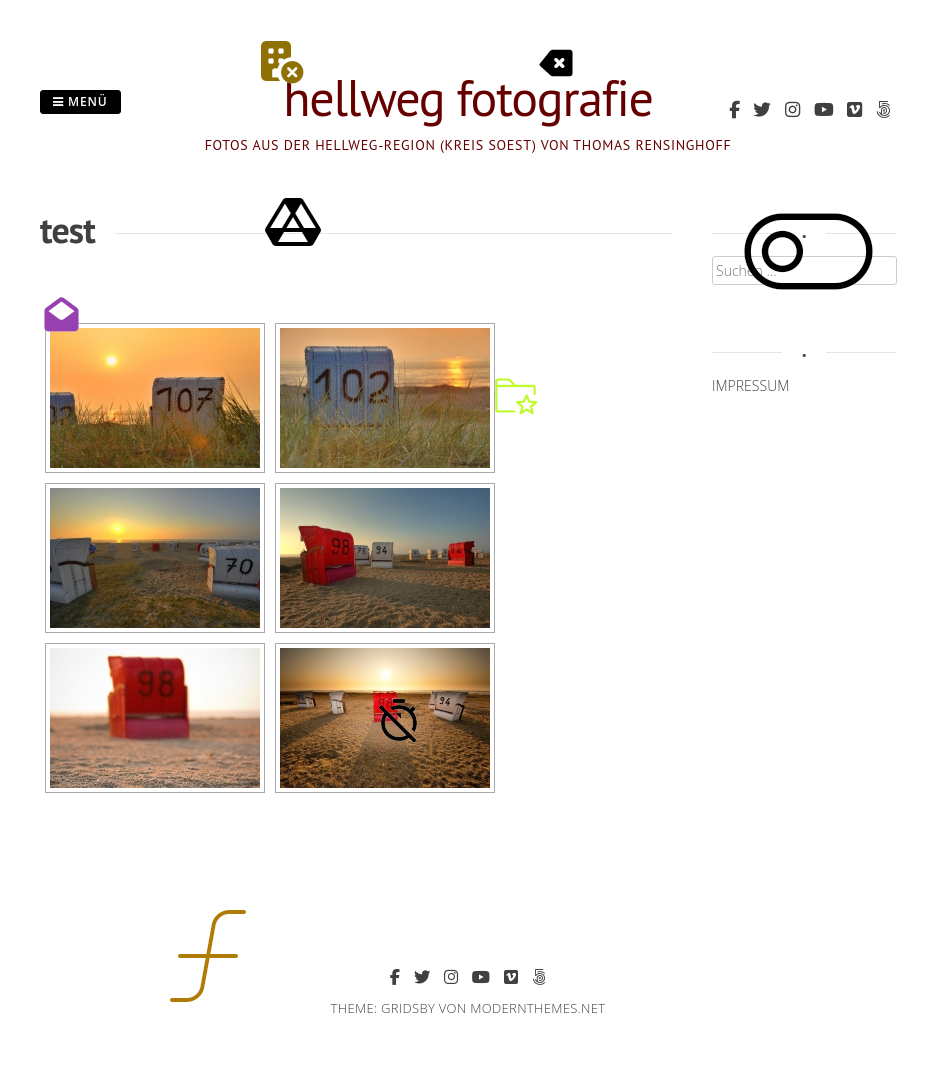 The height and width of the screenshot is (1083, 936). Describe the element at coordinates (281, 61) in the screenshot. I see `remove a building or property from saved locations` at that location.